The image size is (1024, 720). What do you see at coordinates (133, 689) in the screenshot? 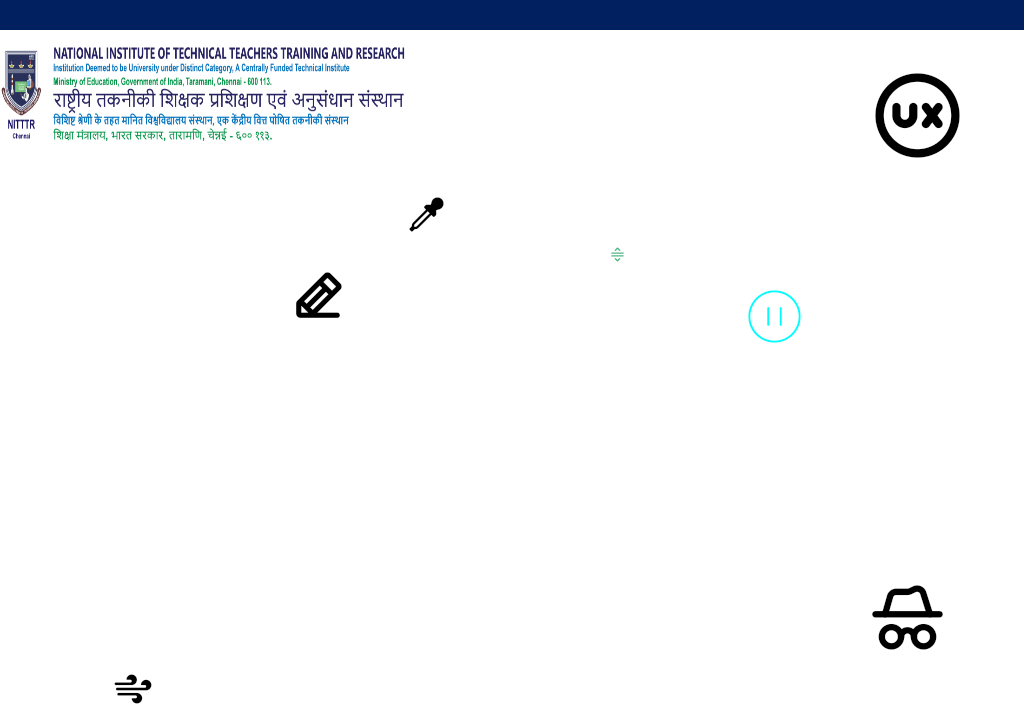
I see `indicates current wind conditions` at bounding box center [133, 689].